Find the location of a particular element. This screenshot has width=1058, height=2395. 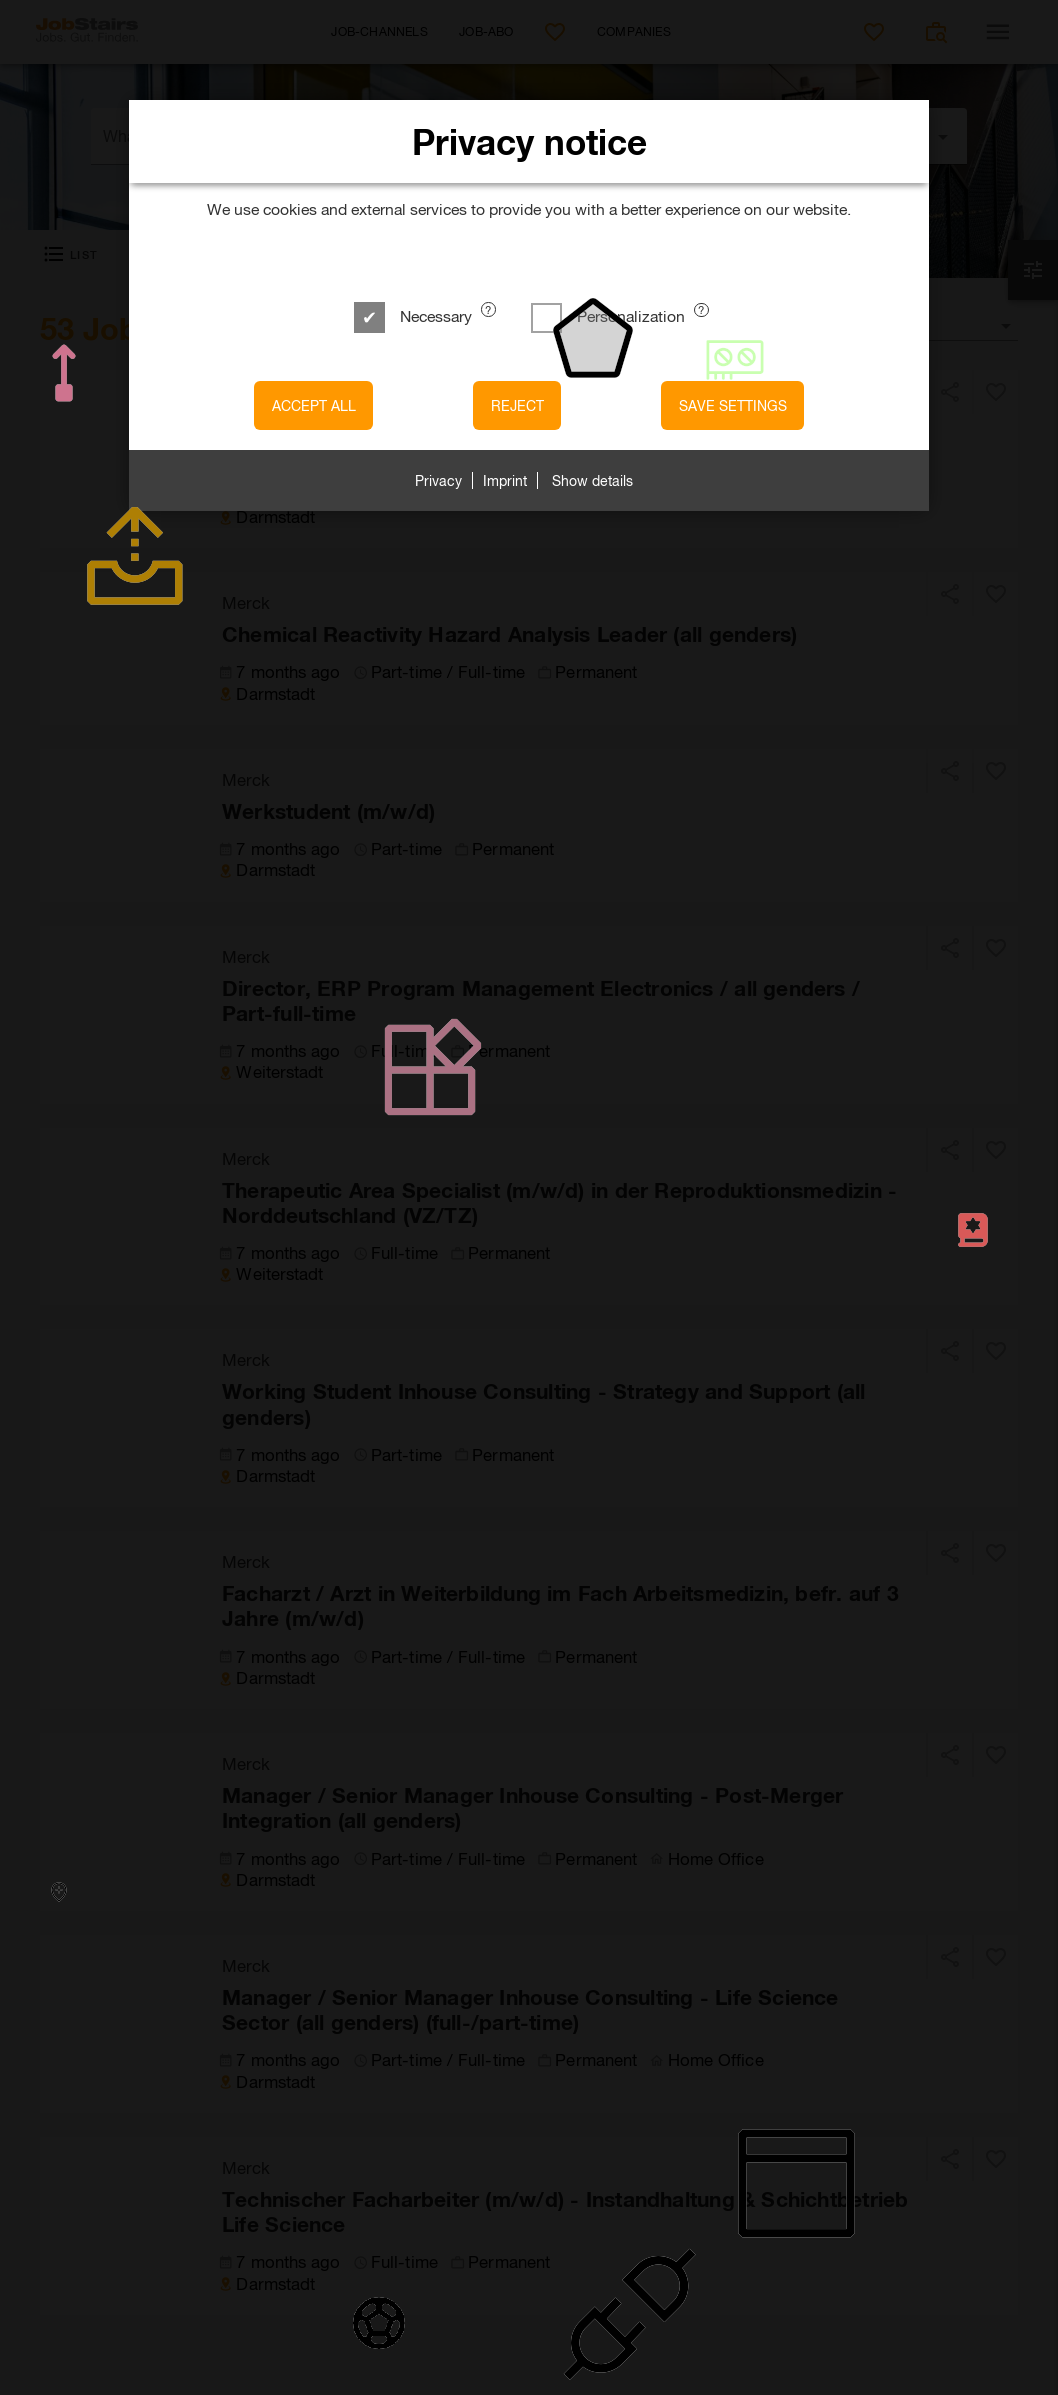

open in browser window is located at coordinates (796, 2187).